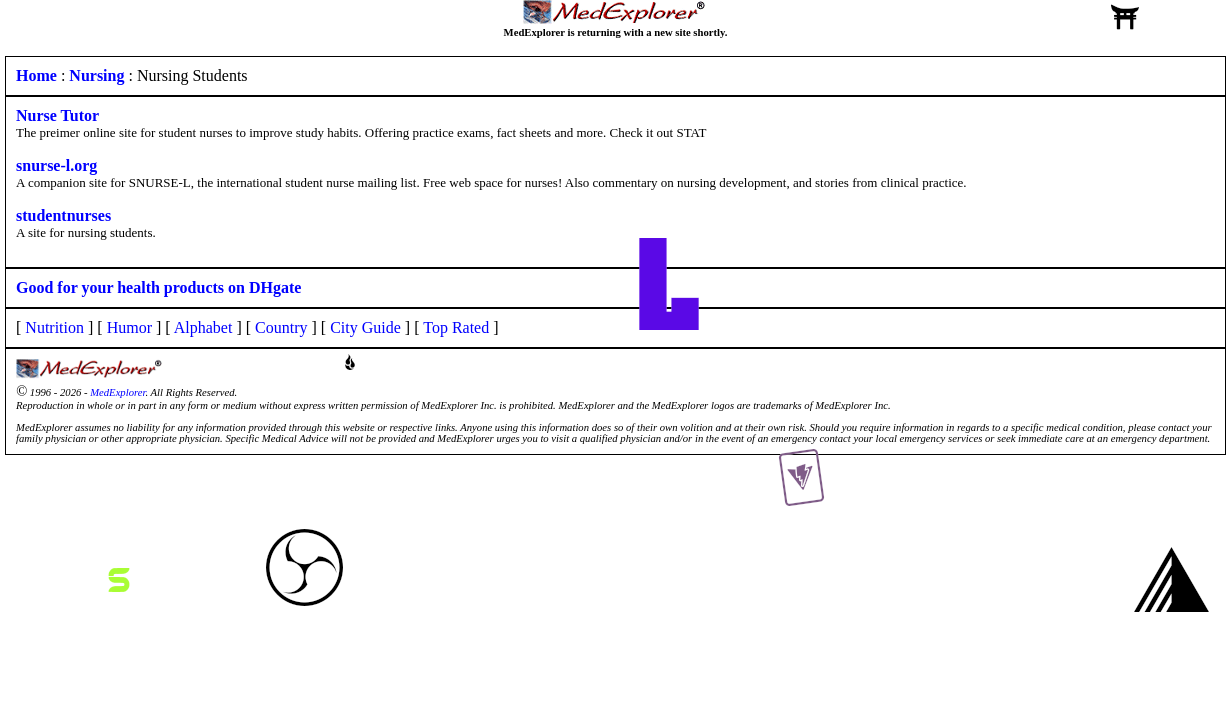  What do you see at coordinates (1125, 17) in the screenshot?
I see `jinja templating engine logo` at bounding box center [1125, 17].